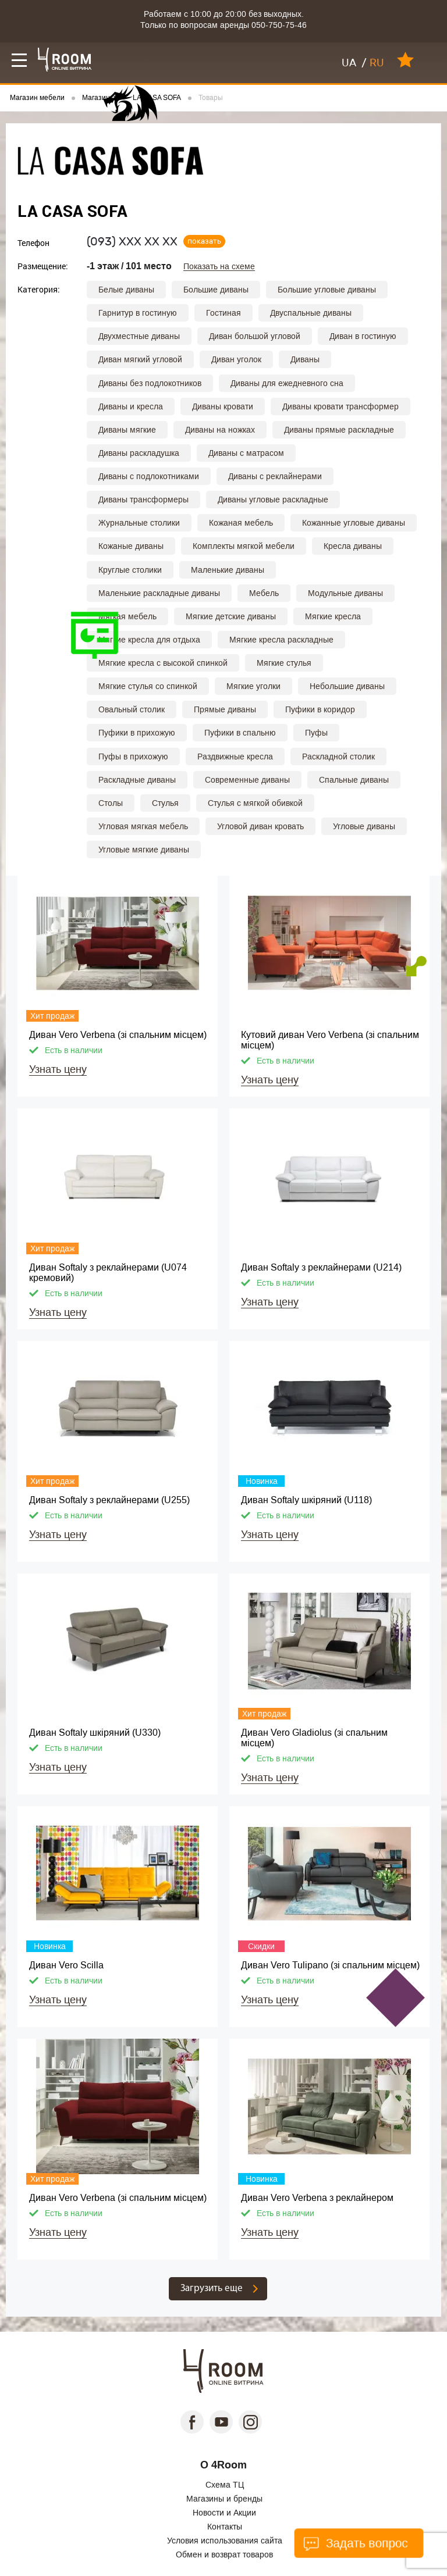 Image resolution: width=447 pixels, height=2576 pixels. What do you see at coordinates (416, 966) in the screenshot?
I see `render cloud platform logo` at bounding box center [416, 966].